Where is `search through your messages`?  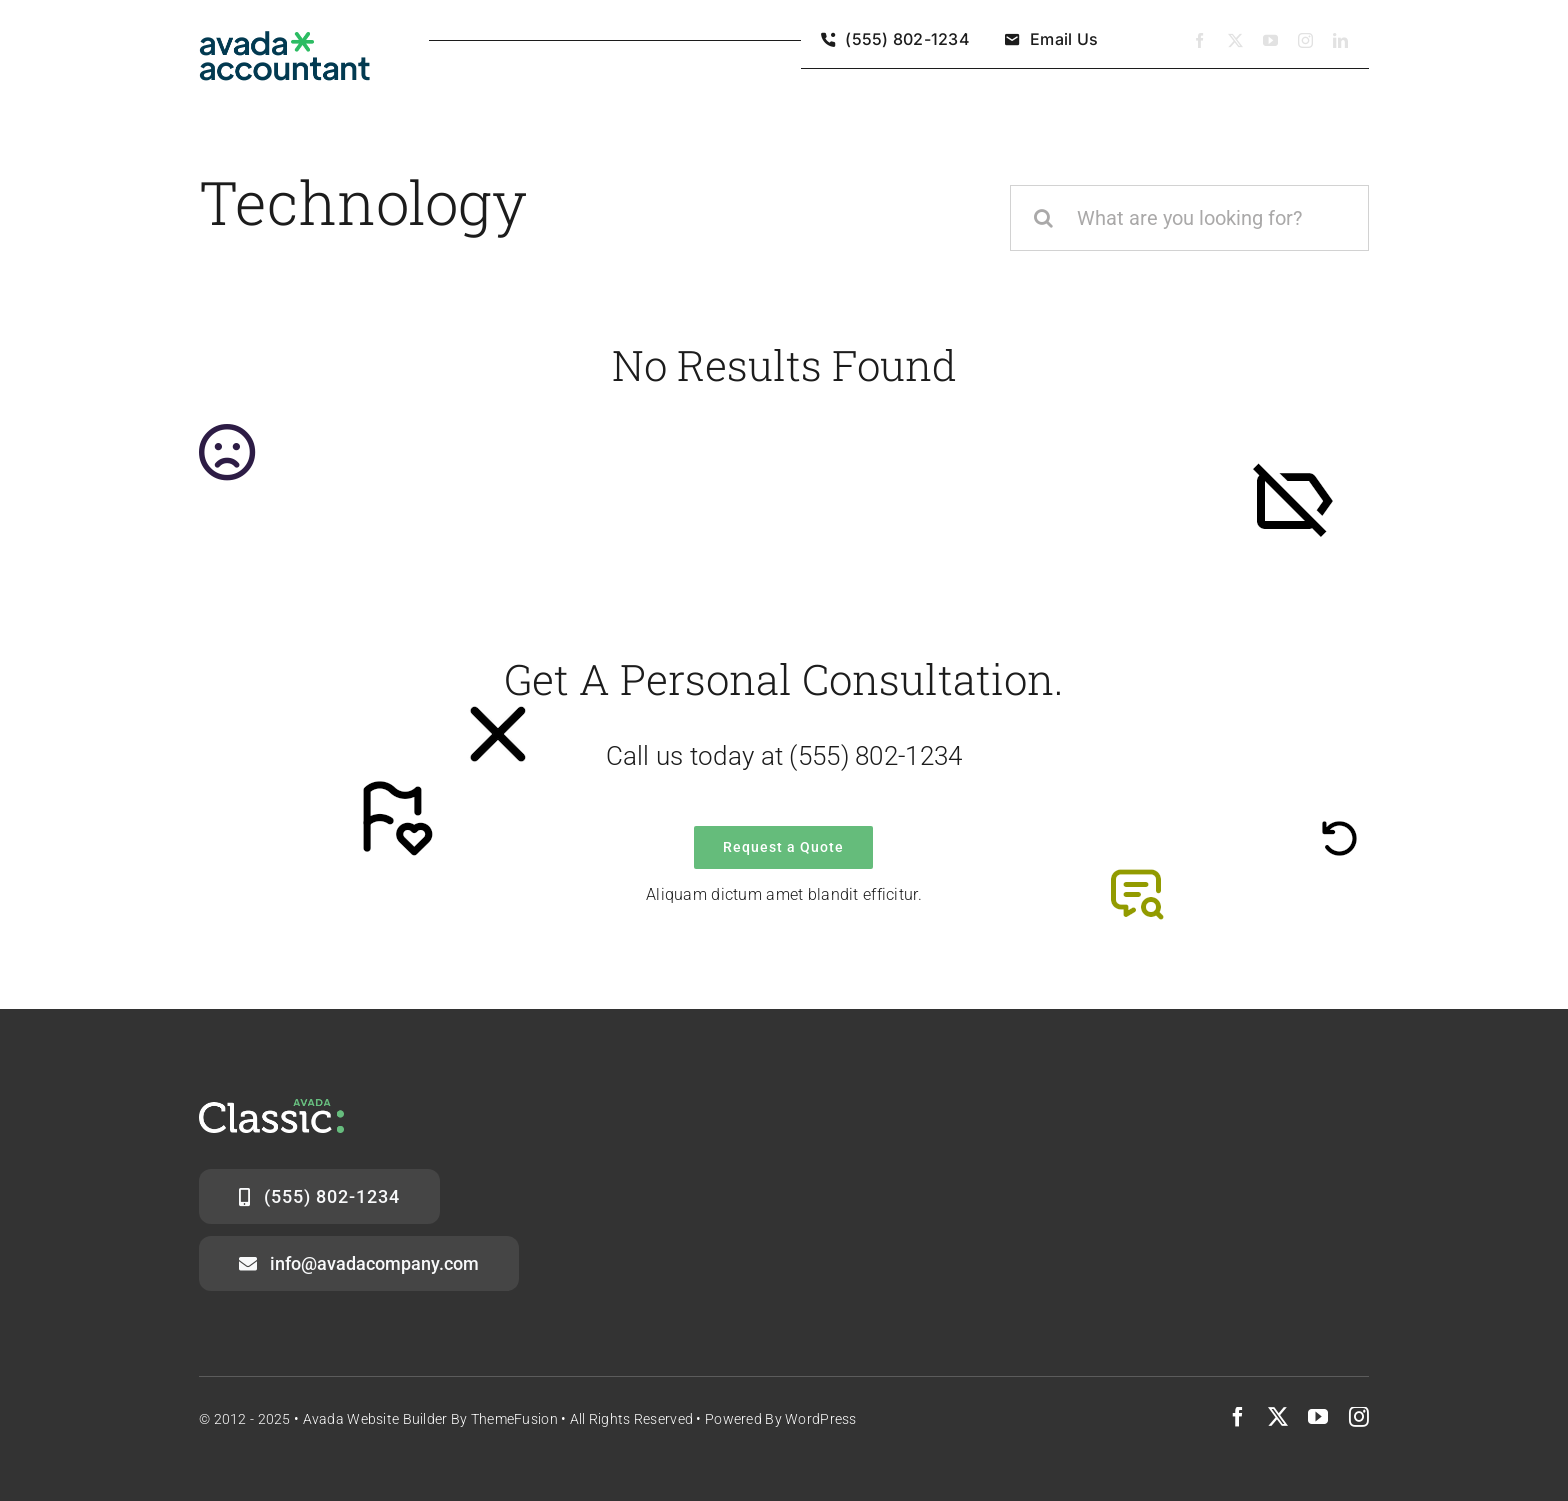 search through your messages is located at coordinates (1136, 892).